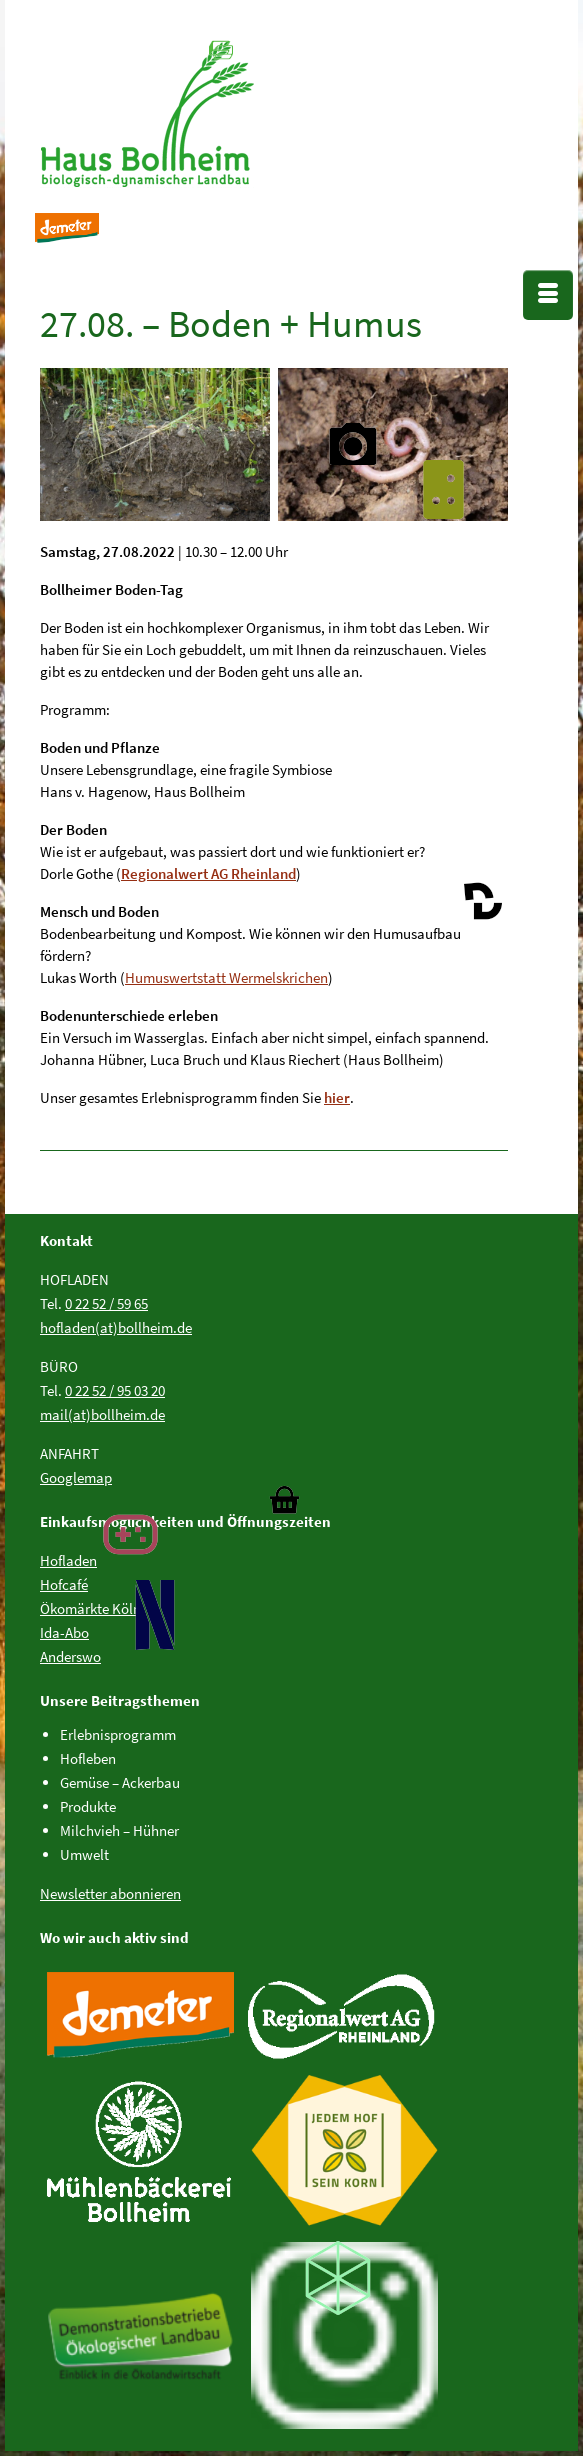 Image resolution: width=583 pixels, height=2456 pixels. What do you see at coordinates (443, 489) in the screenshot?
I see `jovian platform logo` at bounding box center [443, 489].